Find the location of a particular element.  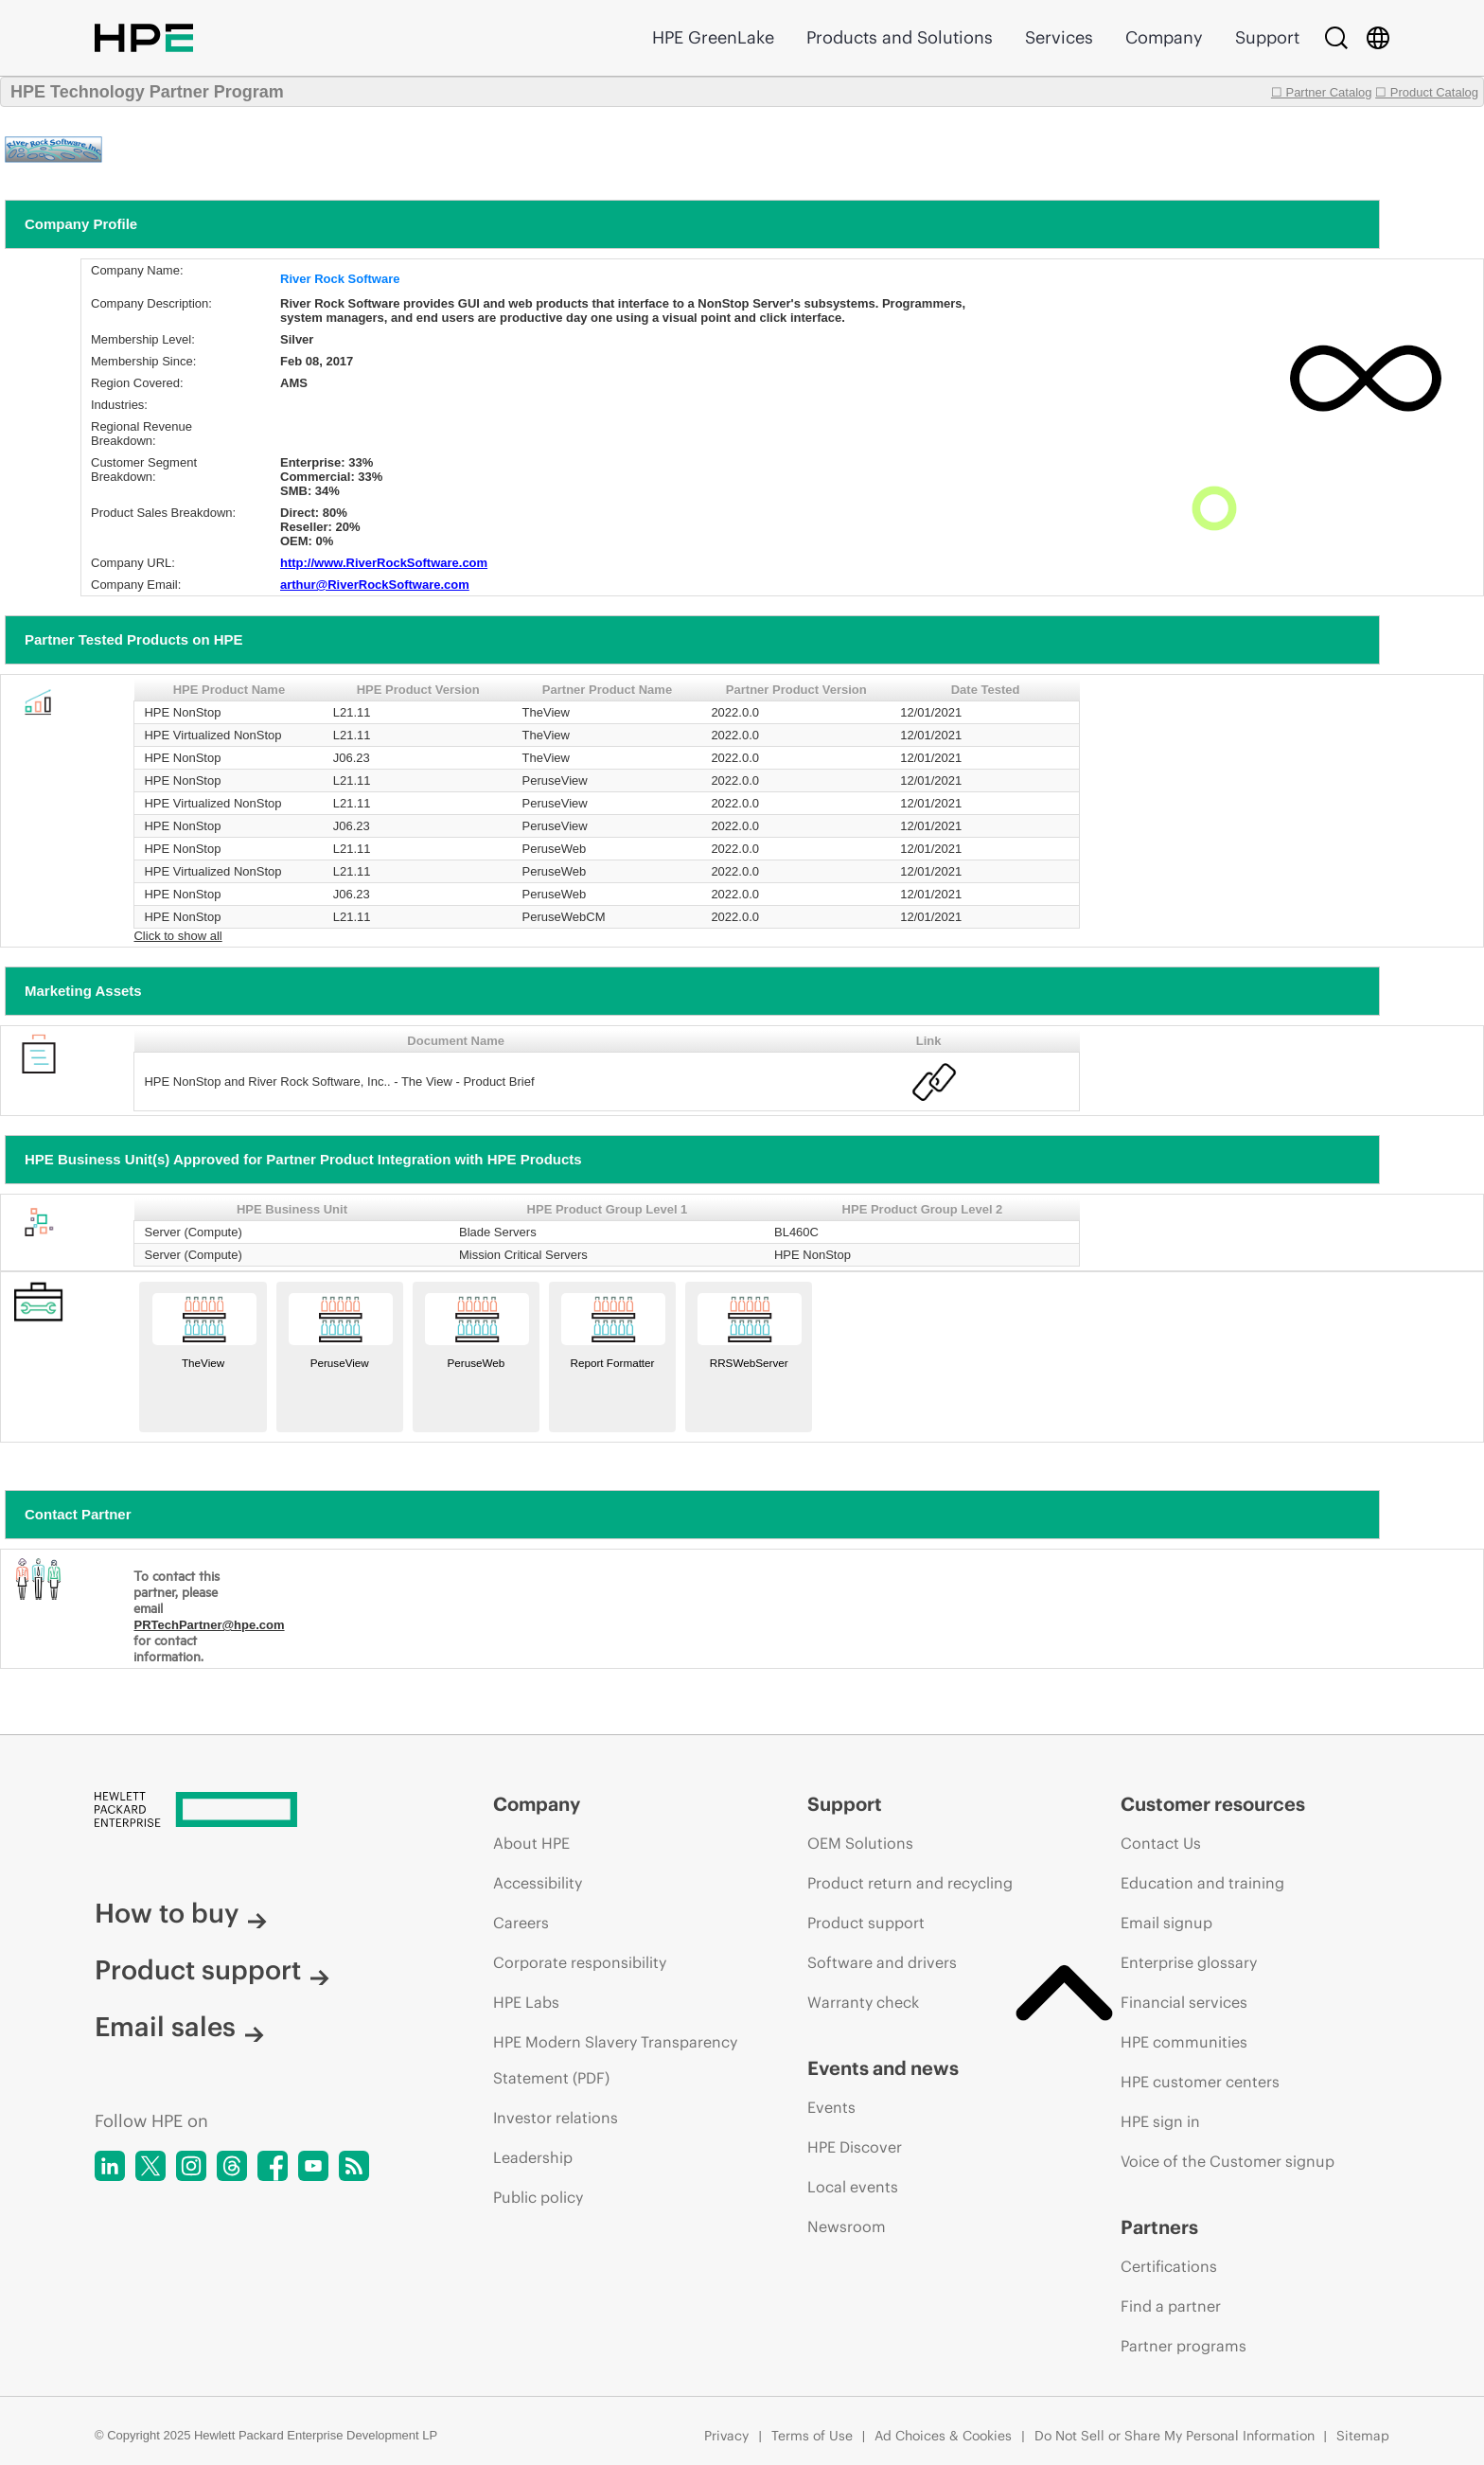

collapse an expanded section is located at coordinates (1064, 1994).